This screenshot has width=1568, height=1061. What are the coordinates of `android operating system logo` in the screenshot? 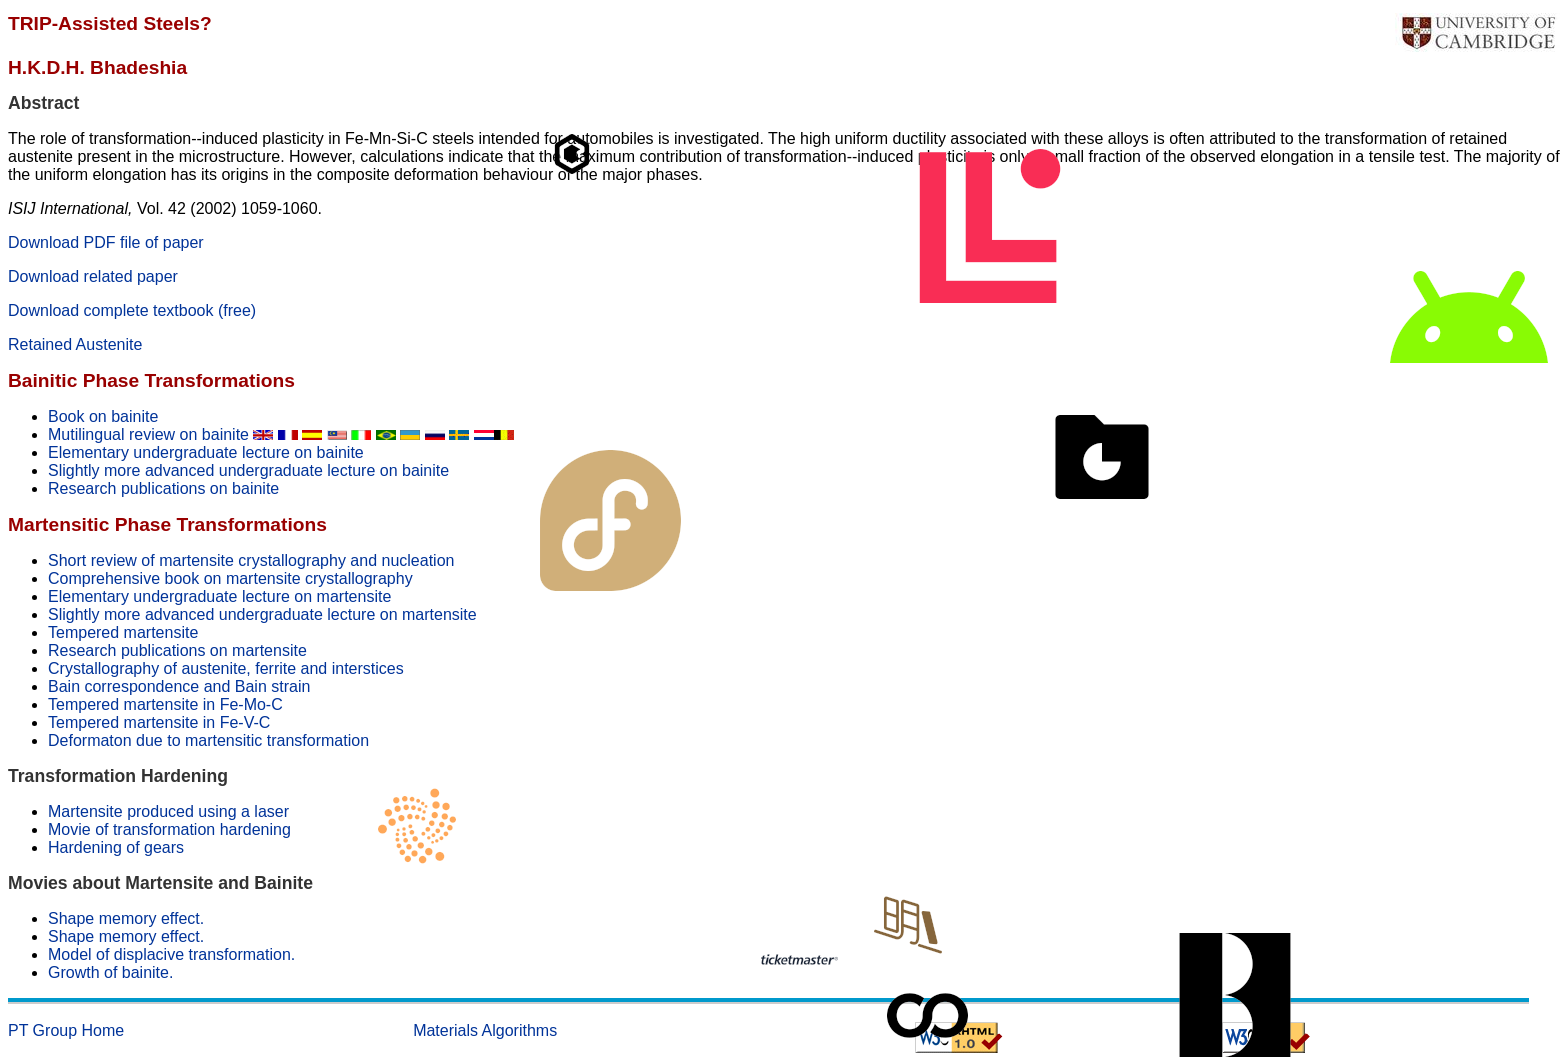 It's located at (1469, 317).